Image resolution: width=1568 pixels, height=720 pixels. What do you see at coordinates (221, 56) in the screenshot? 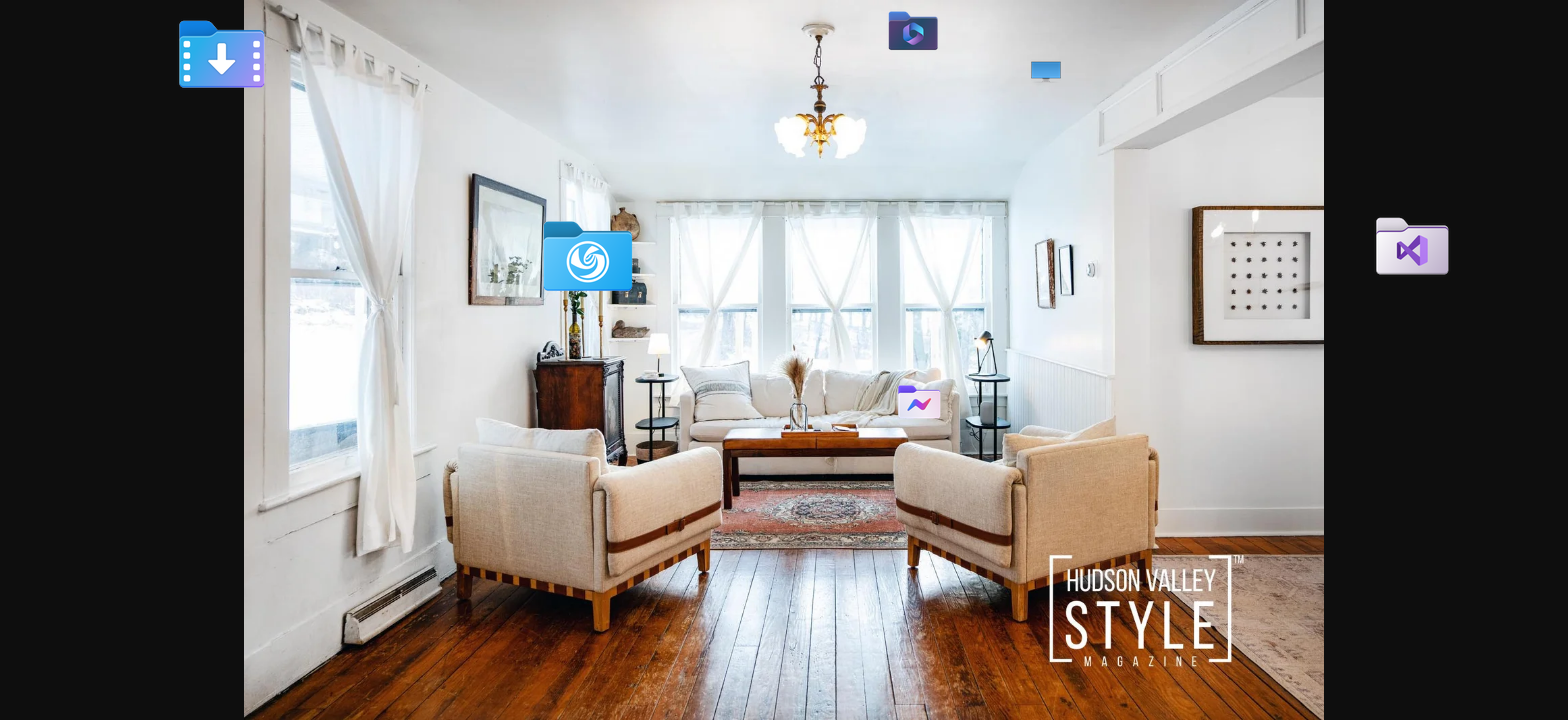
I see `open folder containing downloaded videos` at bounding box center [221, 56].